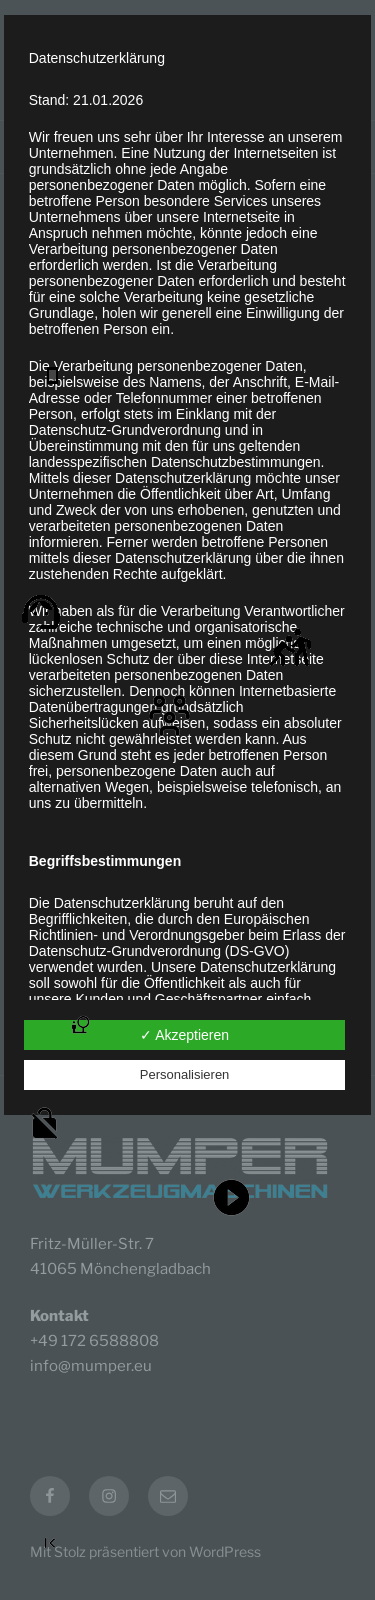 The width and height of the screenshot is (375, 1600). Describe the element at coordinates (80, 1024) in the screenshot. I see `explore nature or outdoor activities` at that location.